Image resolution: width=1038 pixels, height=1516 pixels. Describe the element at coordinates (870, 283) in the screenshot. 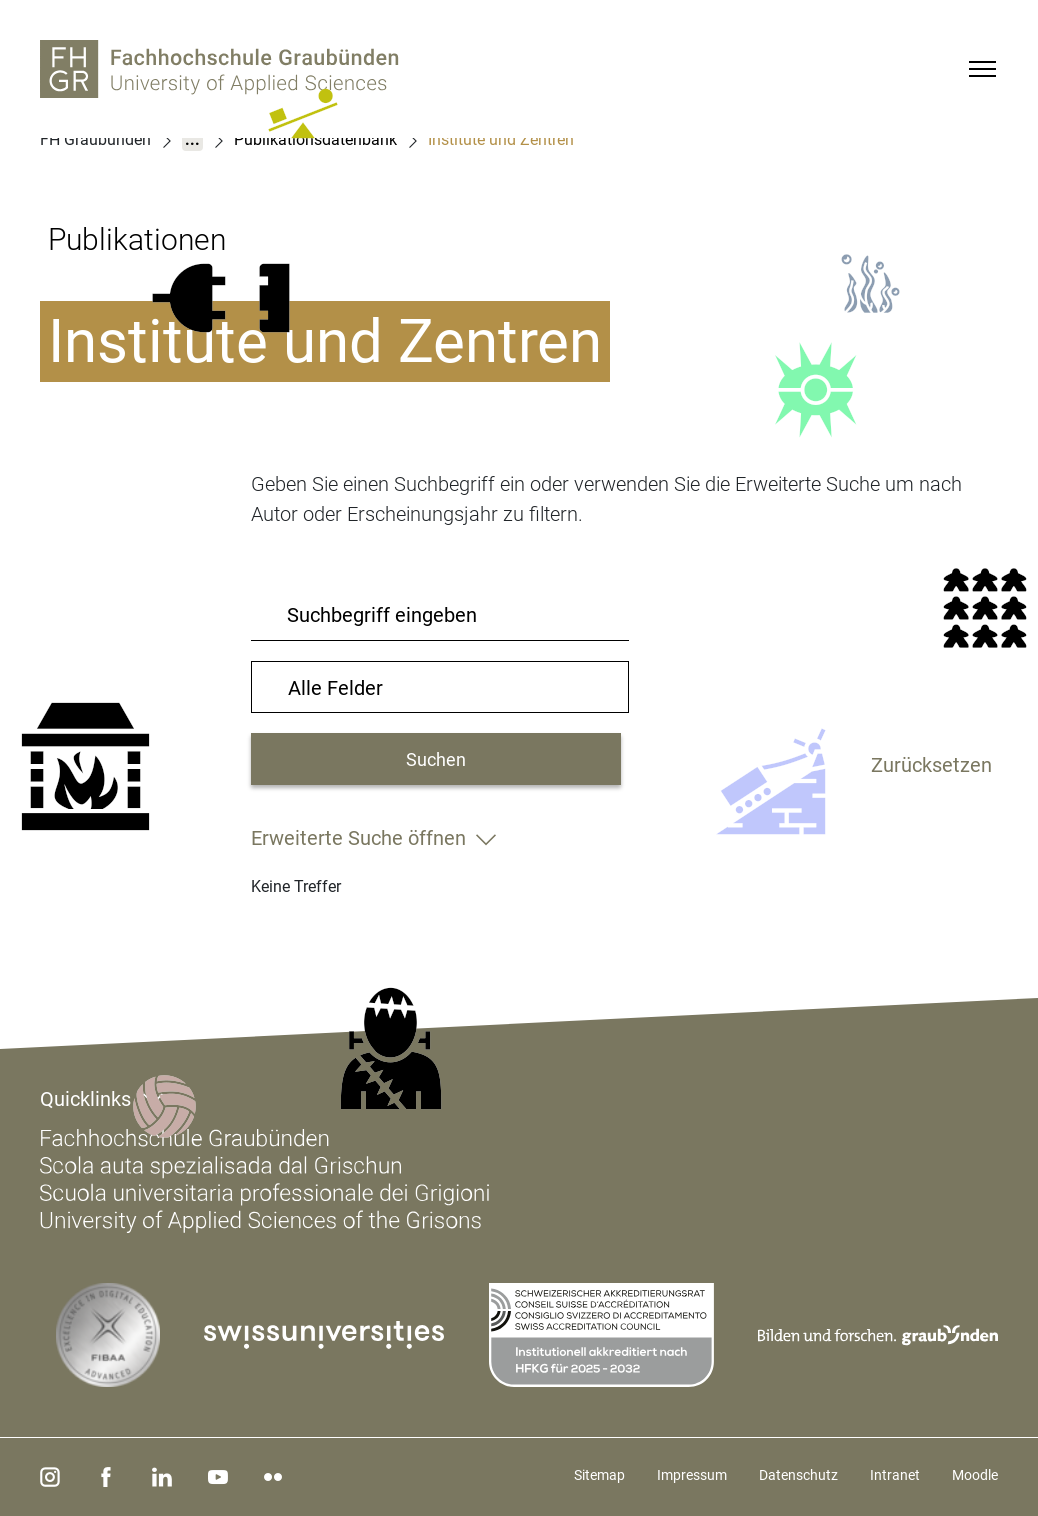

I see `indicates aquatic or underwater environment` at that location.